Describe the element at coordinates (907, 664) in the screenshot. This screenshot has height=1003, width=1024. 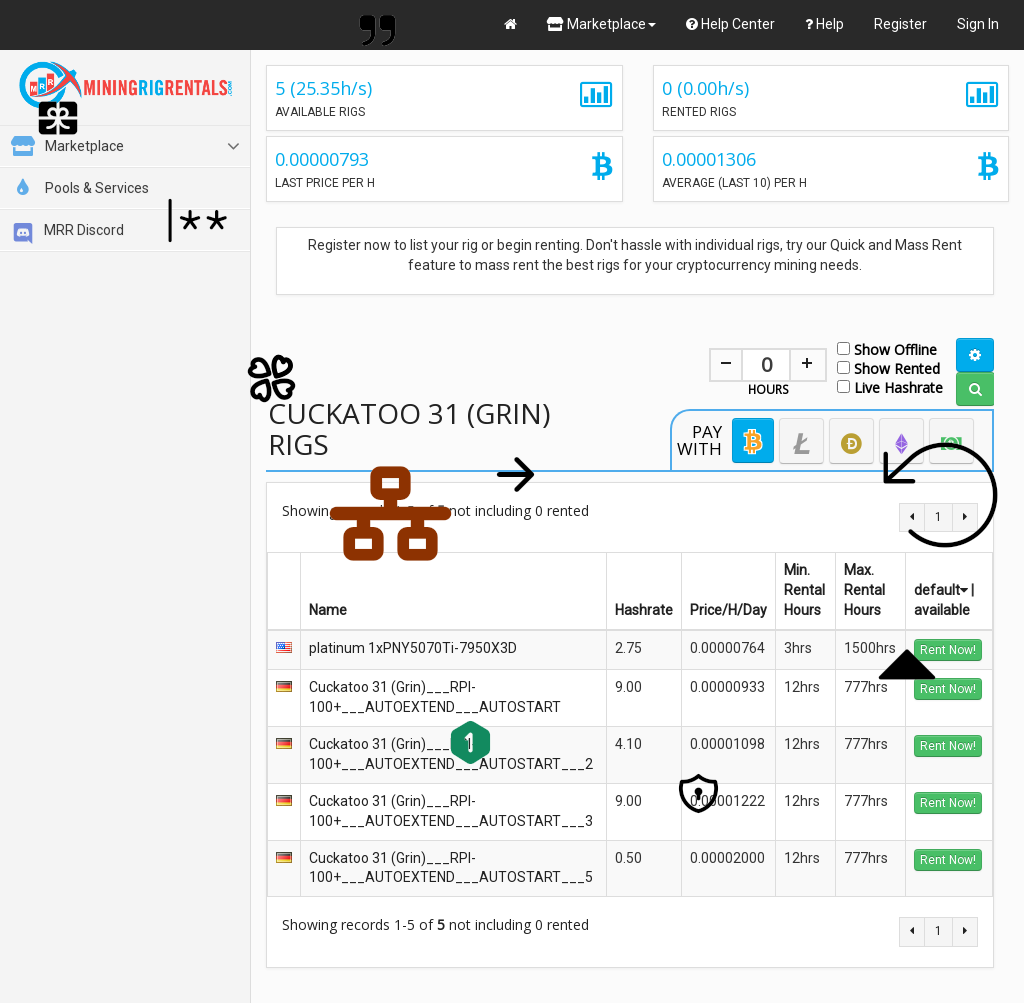
I see `expand a collapsed section` at that location.